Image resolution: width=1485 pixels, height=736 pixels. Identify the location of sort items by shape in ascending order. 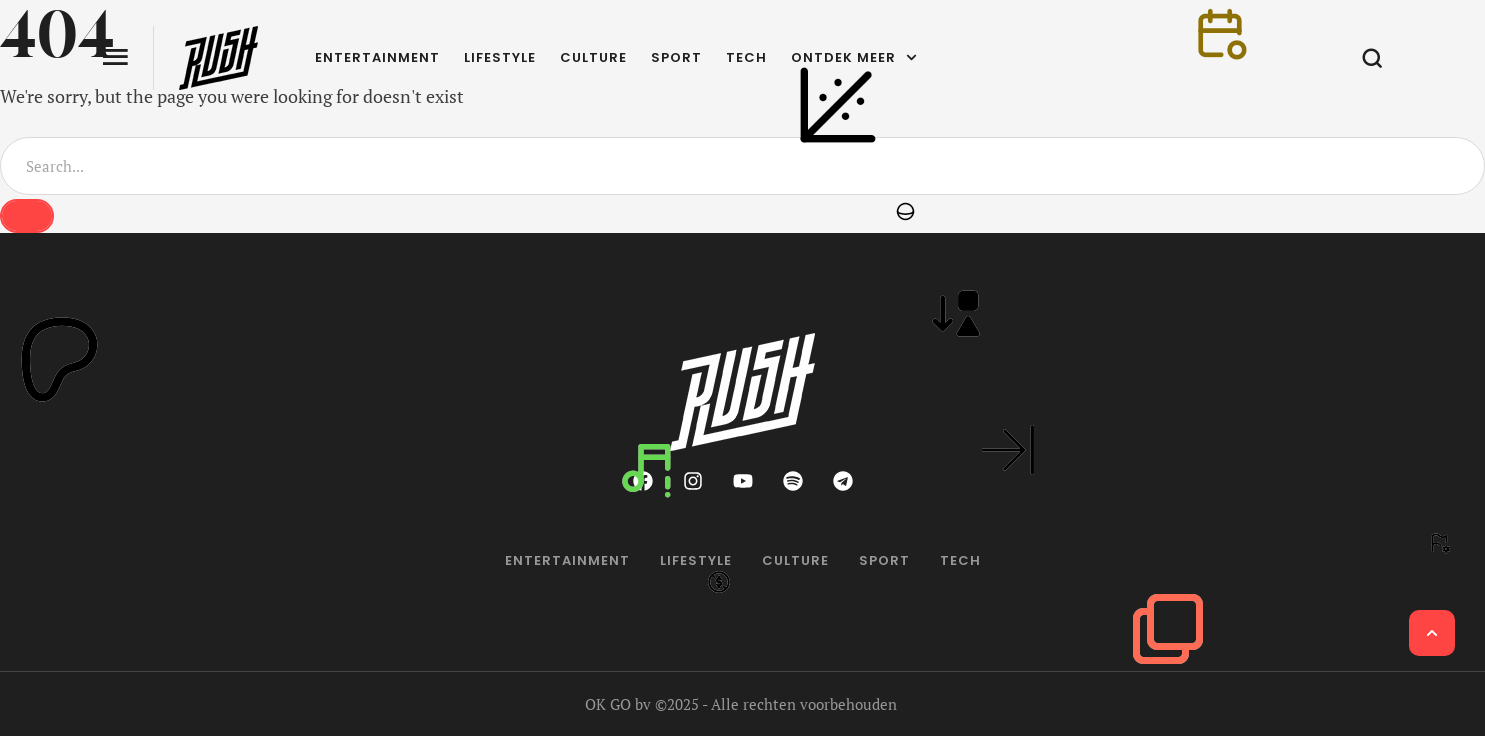
(955, 313).